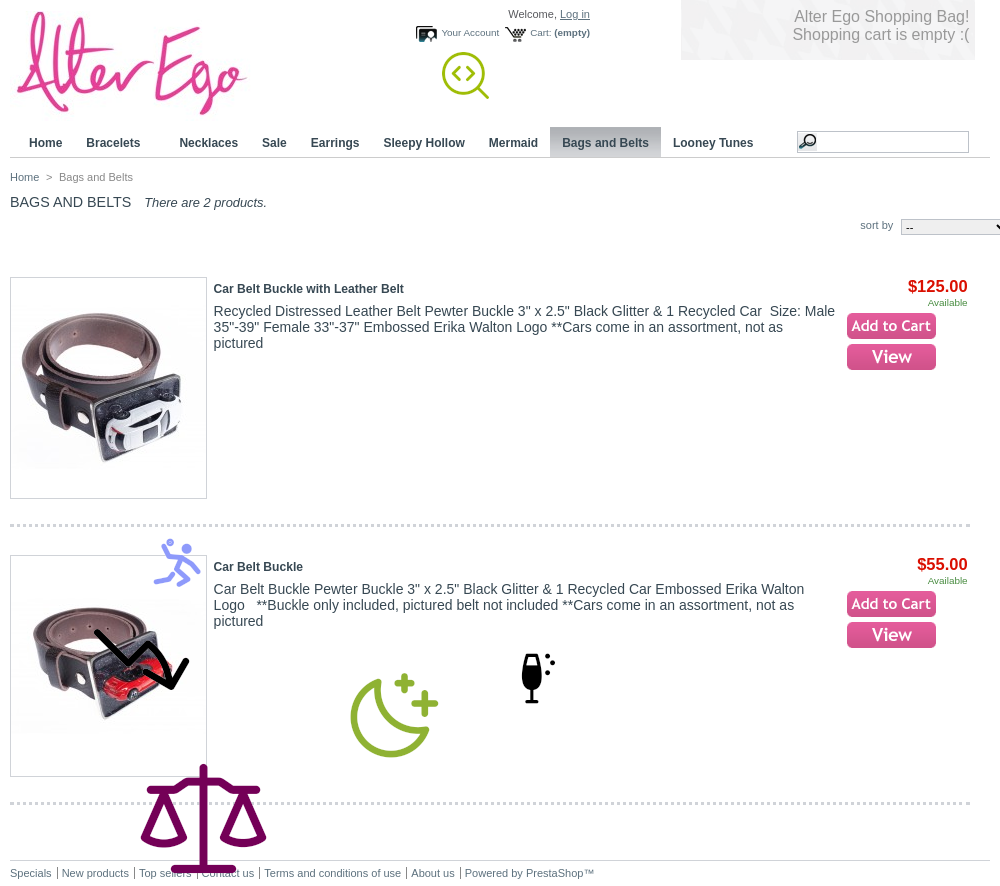  What do you see at coordinates (391, 717) in the screenshot?
I see `enable dark mode or night theme` at bounding box center [391, 717].